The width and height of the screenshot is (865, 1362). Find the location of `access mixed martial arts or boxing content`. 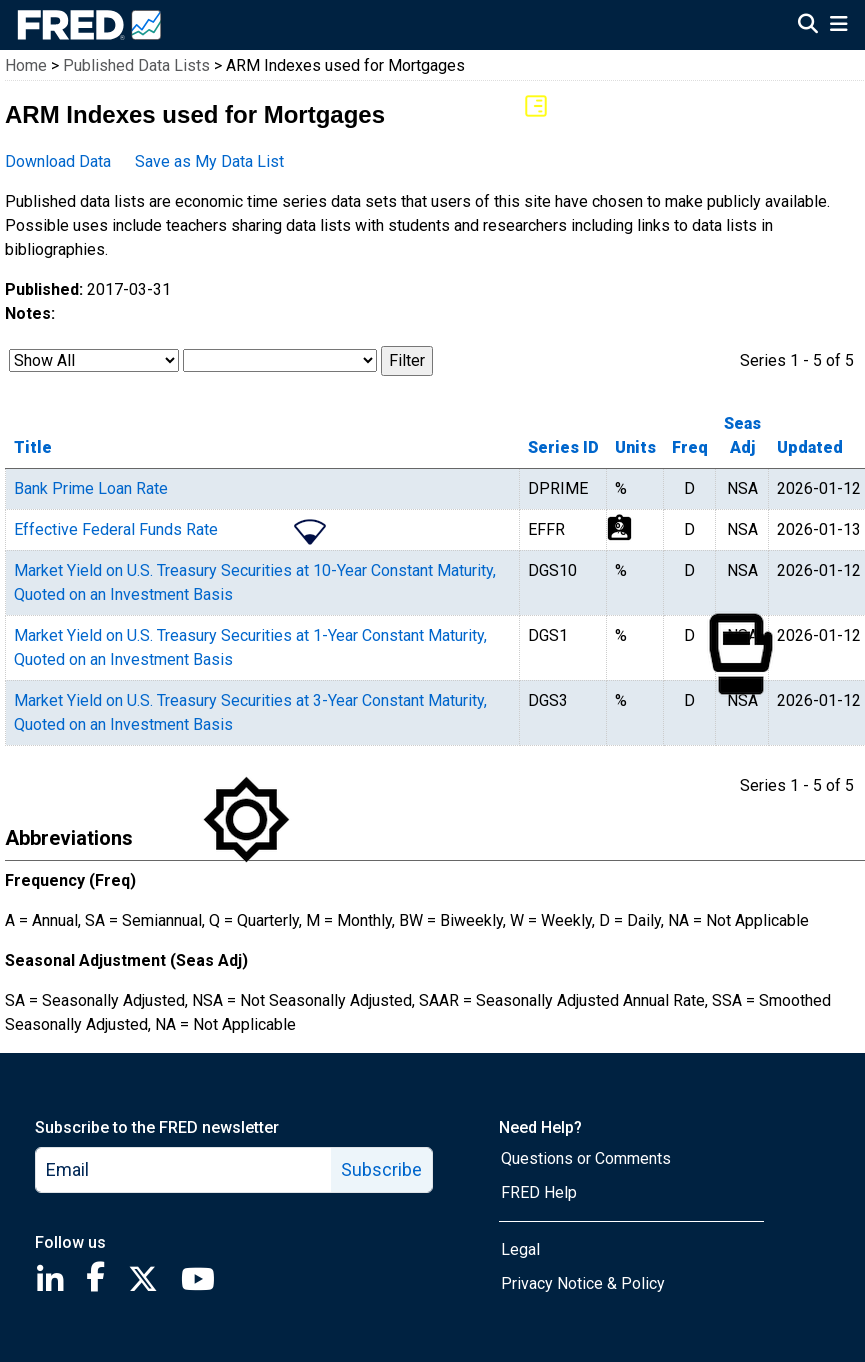

access mixed martial arts or boxing content is located at coordinates (741, 654).